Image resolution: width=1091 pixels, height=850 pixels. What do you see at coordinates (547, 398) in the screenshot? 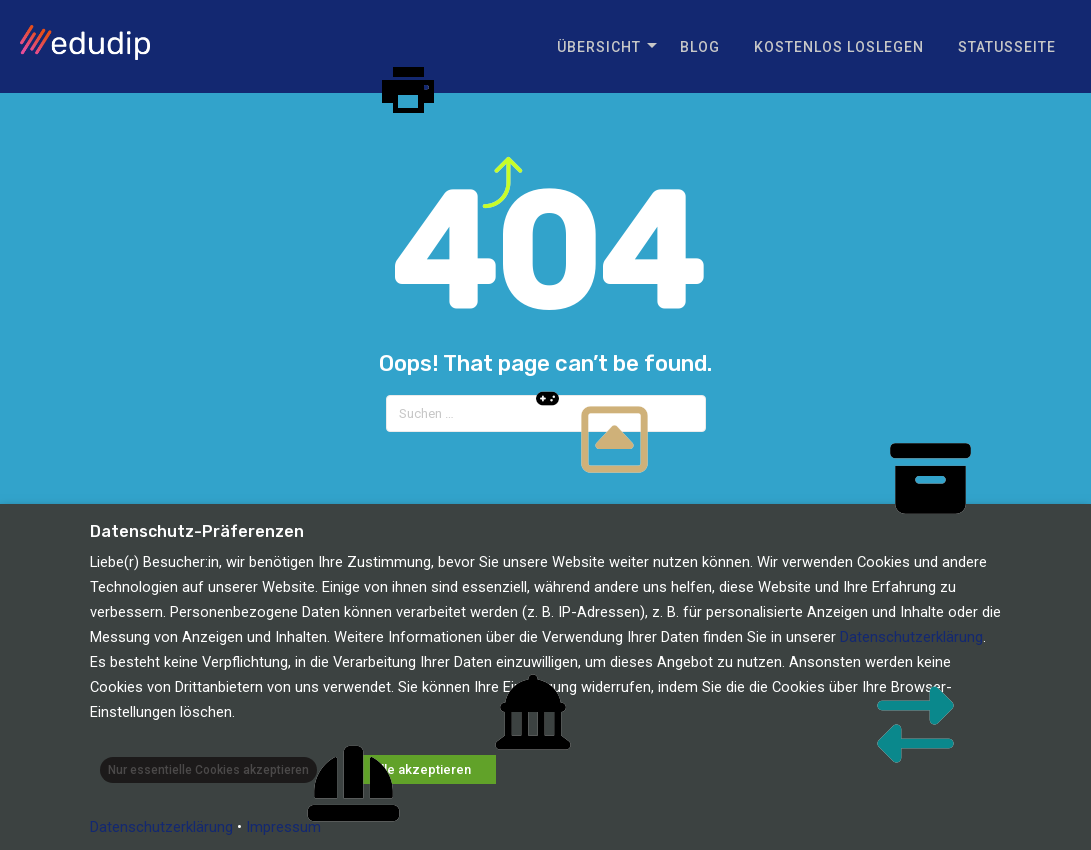
I see `access games or gaming features` at bounding box center [547, 398].